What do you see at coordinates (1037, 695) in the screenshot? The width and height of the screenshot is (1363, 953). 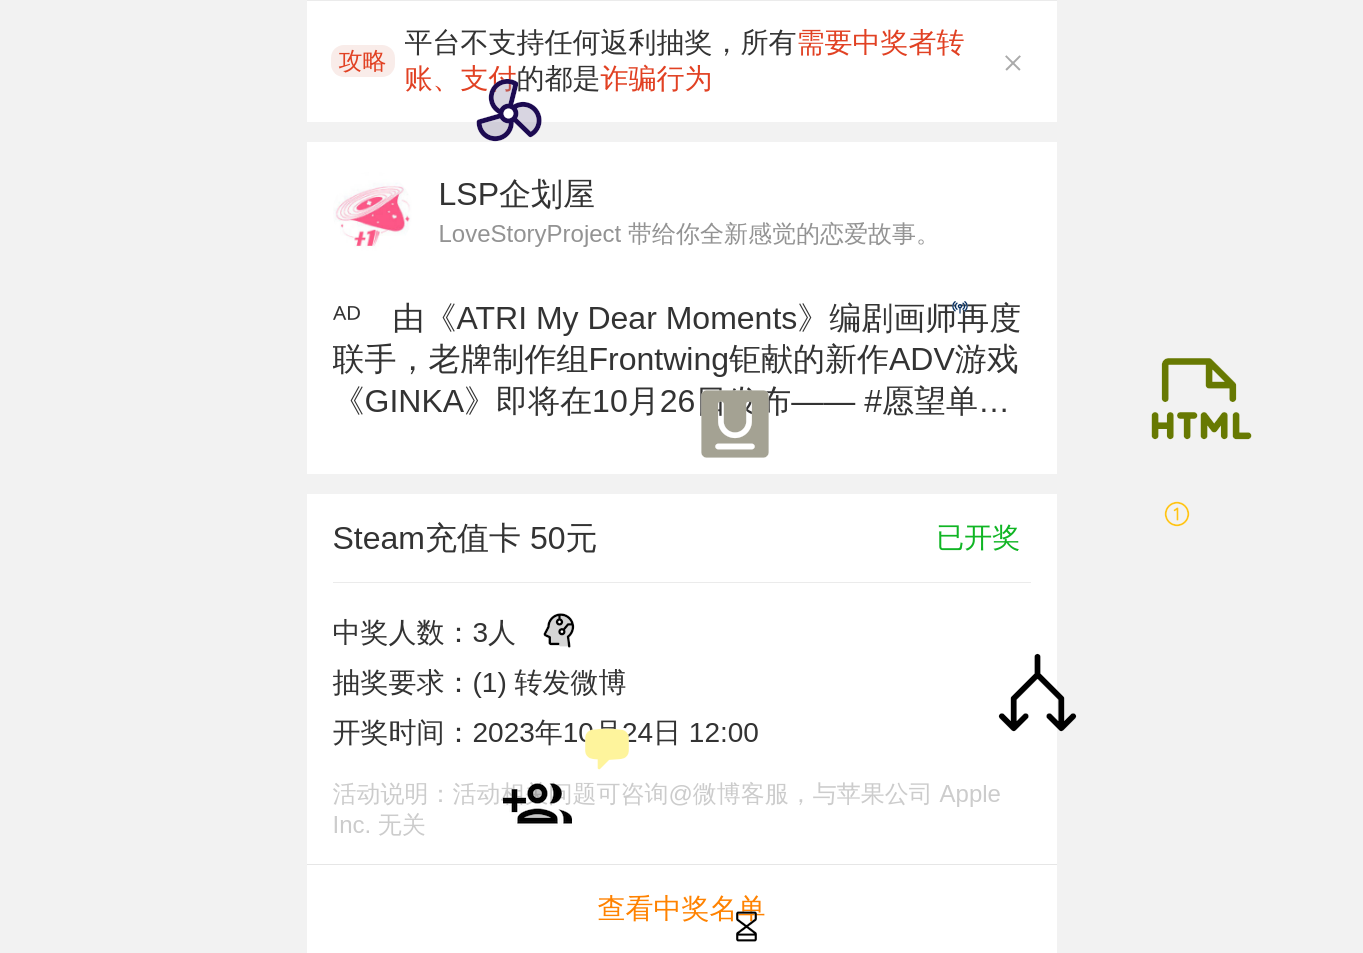 I see `split content into multiple paths` at bounding box center [1037, 695].